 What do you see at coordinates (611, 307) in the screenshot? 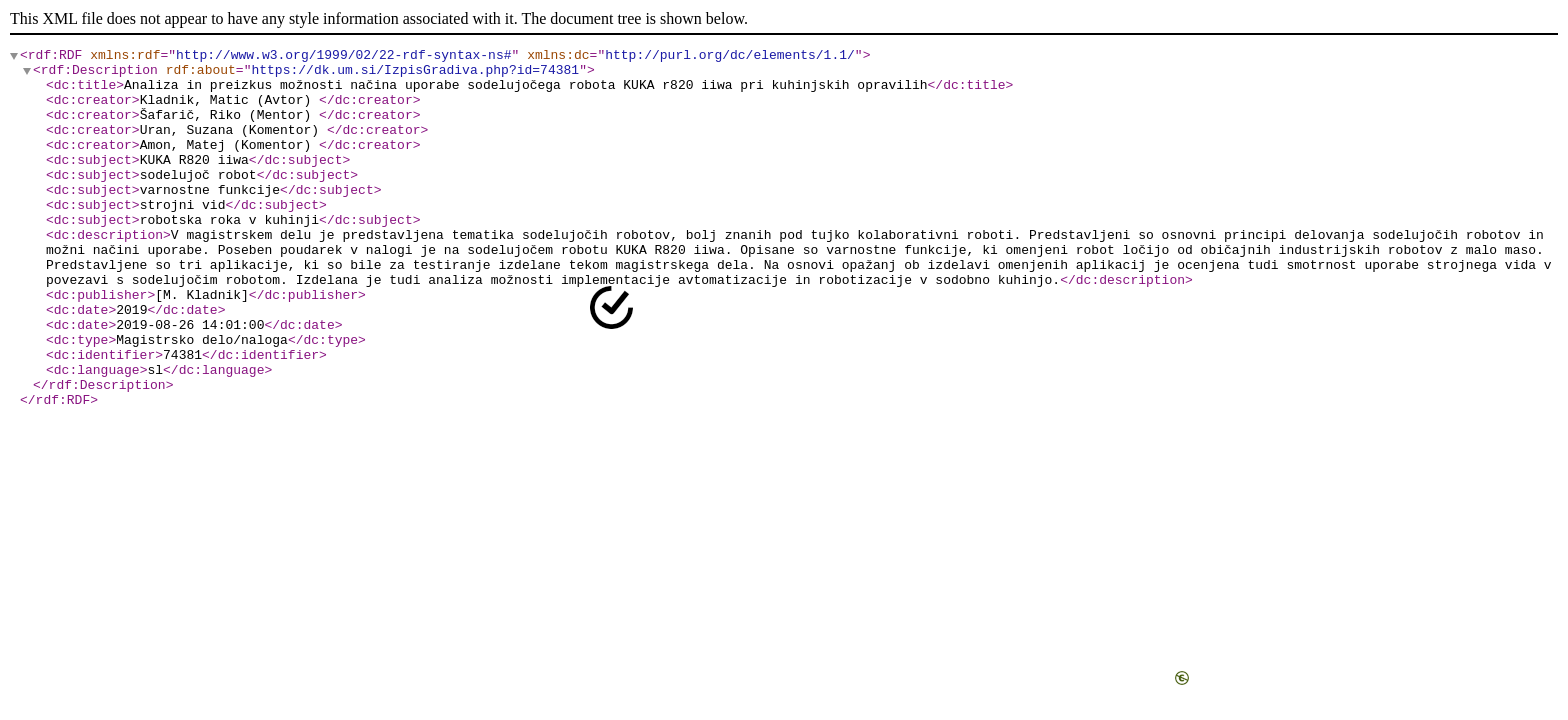
I see `open the TickTick task management app` at bounding box center [611, 307].